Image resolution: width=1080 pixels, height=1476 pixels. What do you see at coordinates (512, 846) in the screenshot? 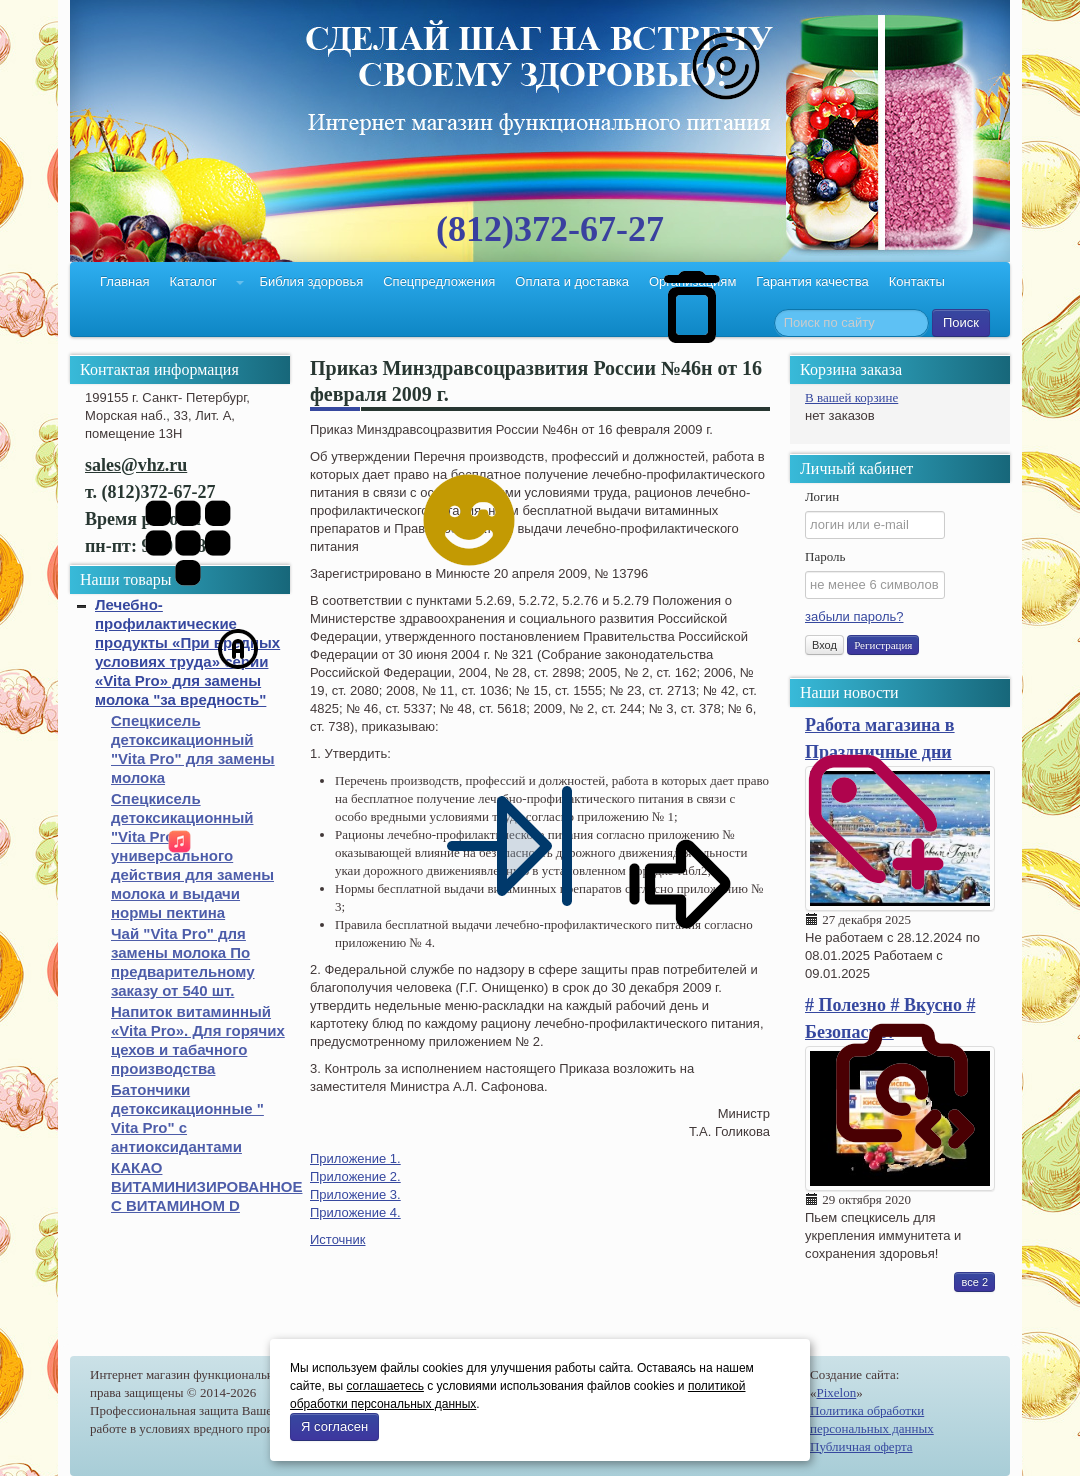
I see `skip to end of content` at bounding box center [512, 846].